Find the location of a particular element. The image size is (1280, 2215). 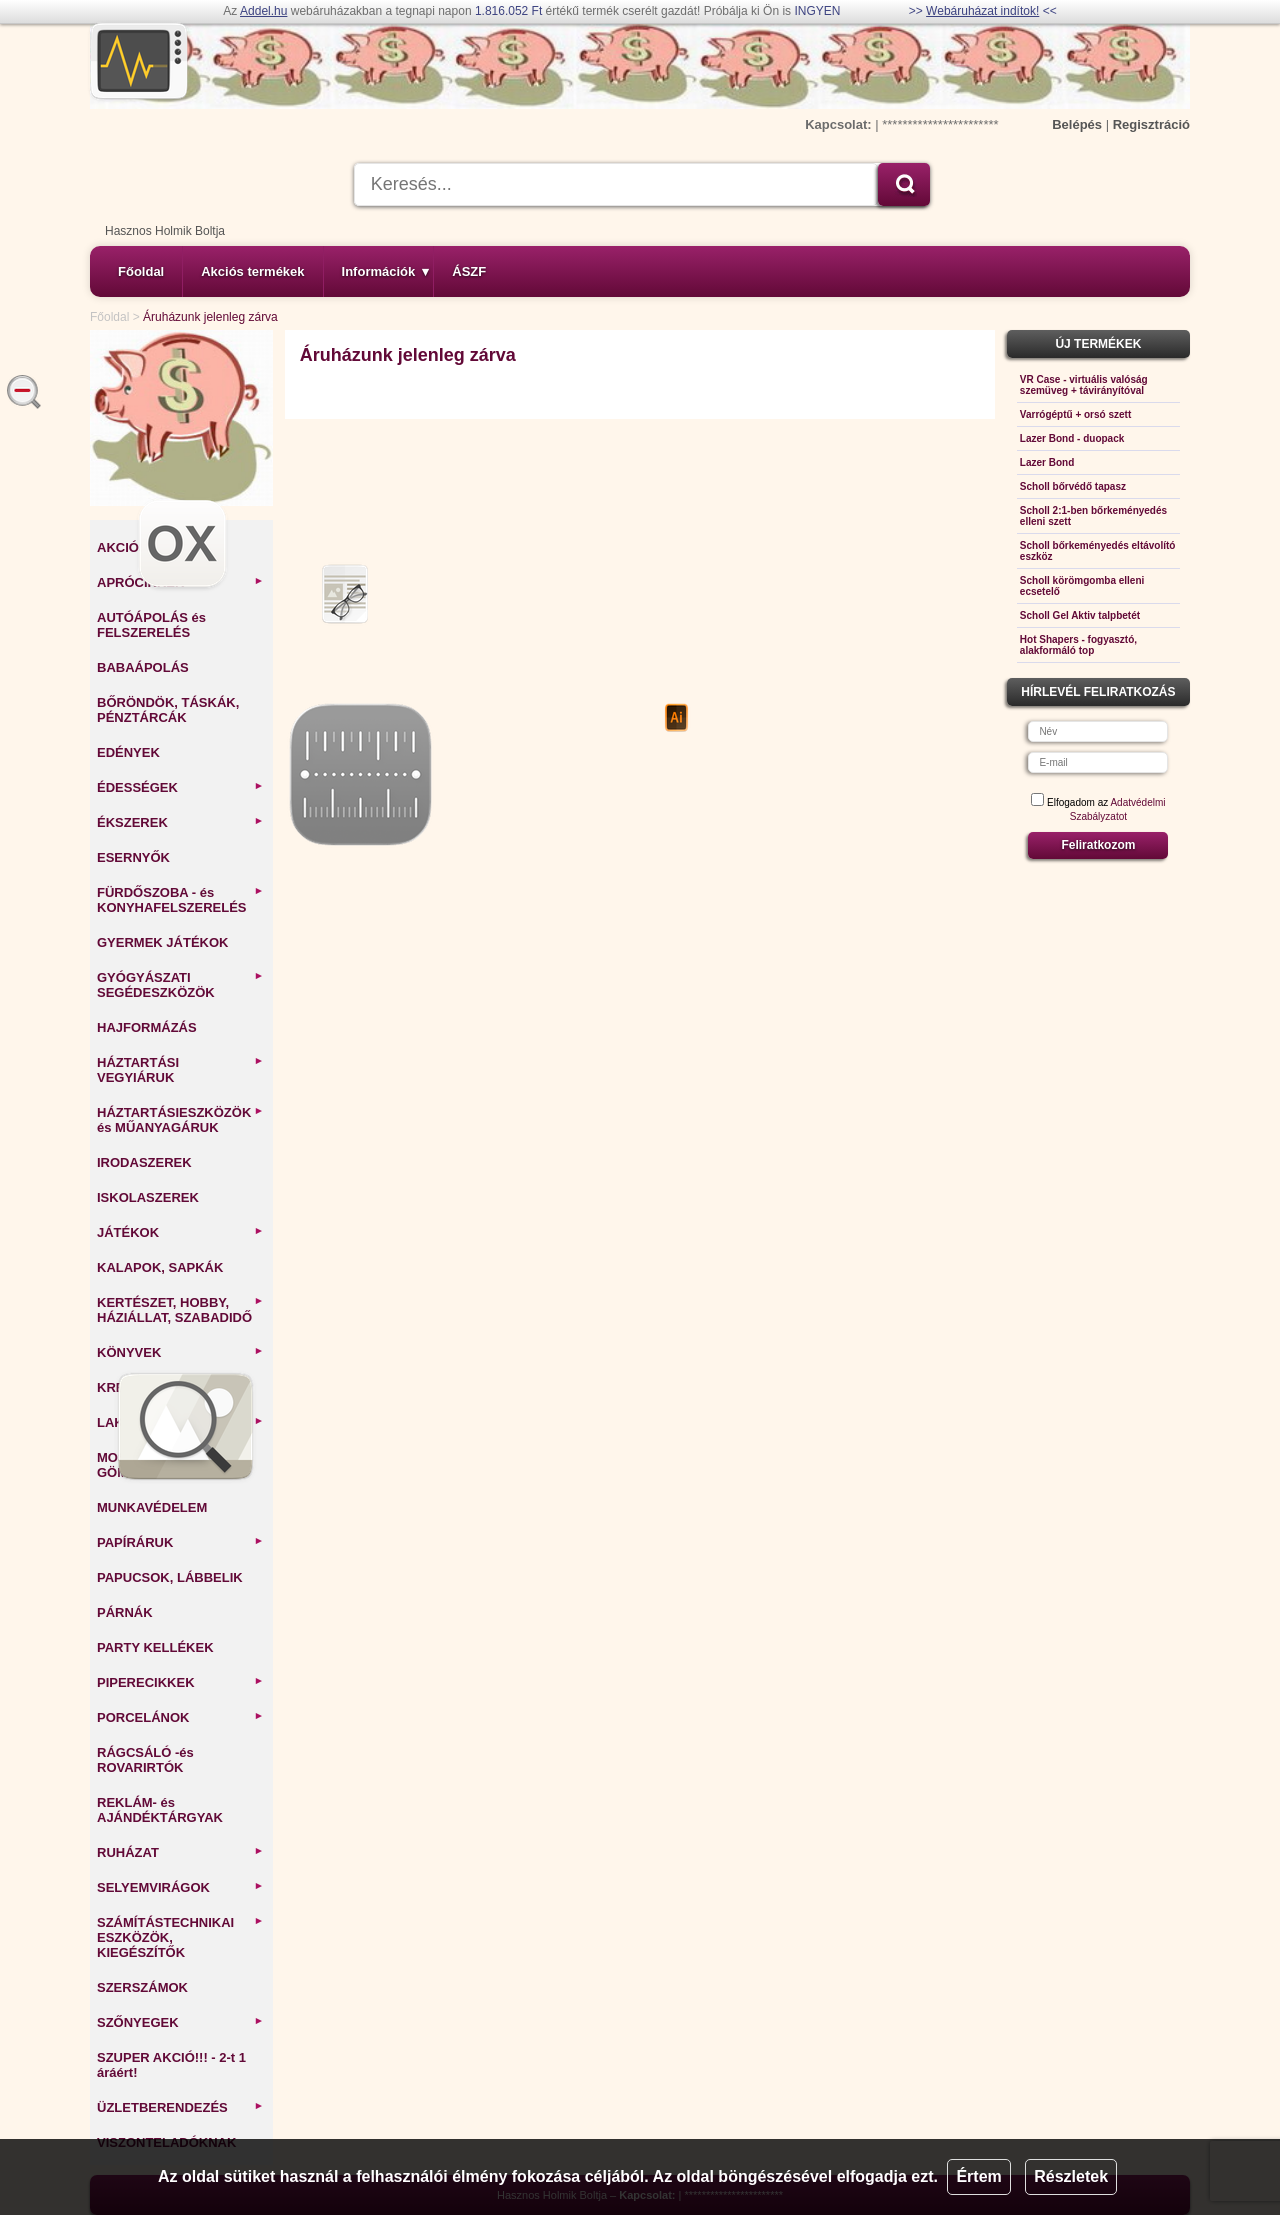

zoom out of document view is located at coordinates (24, 392).